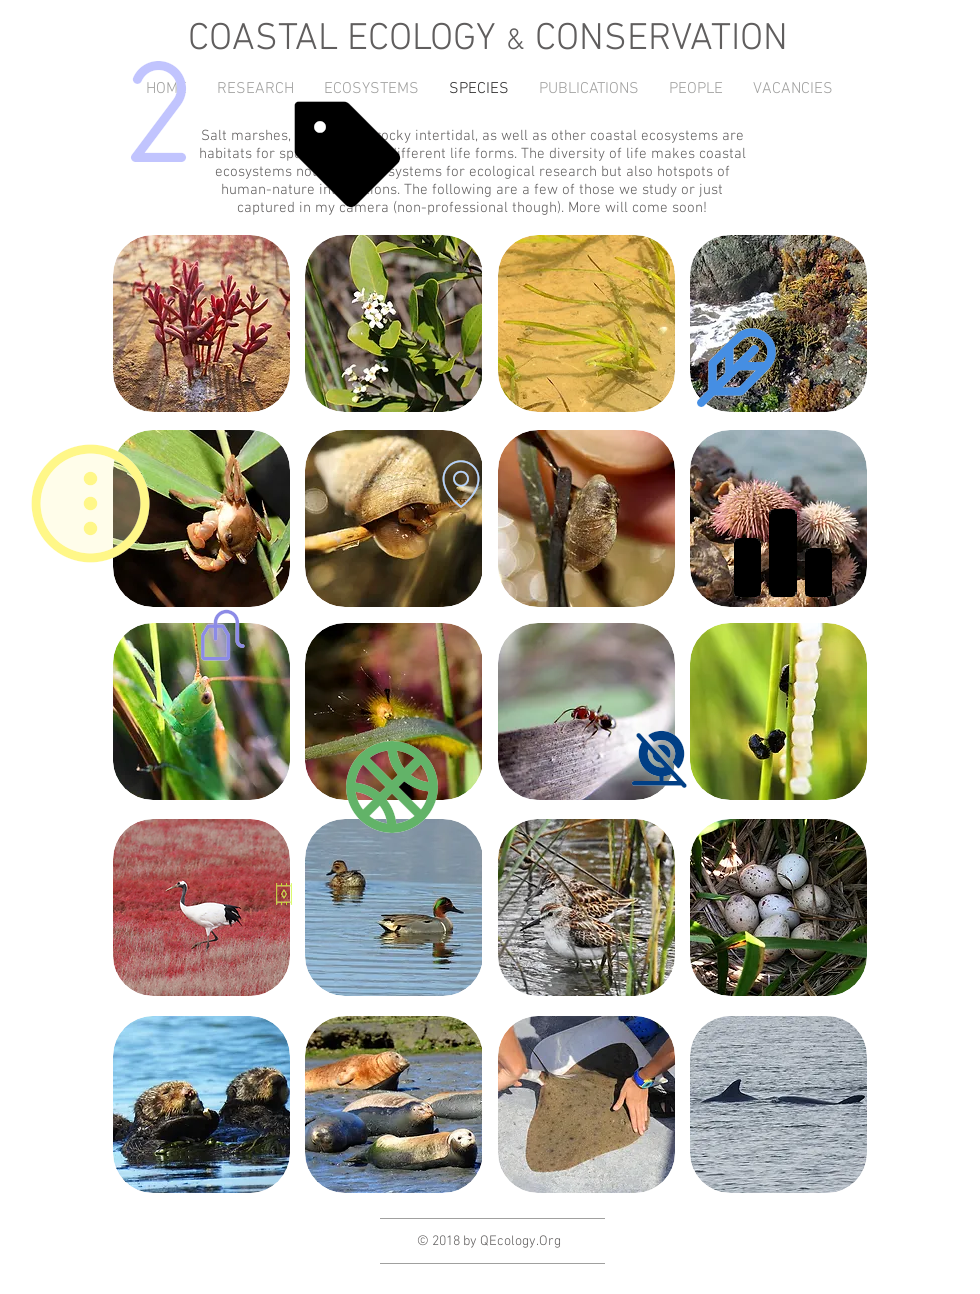 The width and height of the screenshot is (980, 1294). I want to click on indicates step two in a sequence or process, so click(158, 111).